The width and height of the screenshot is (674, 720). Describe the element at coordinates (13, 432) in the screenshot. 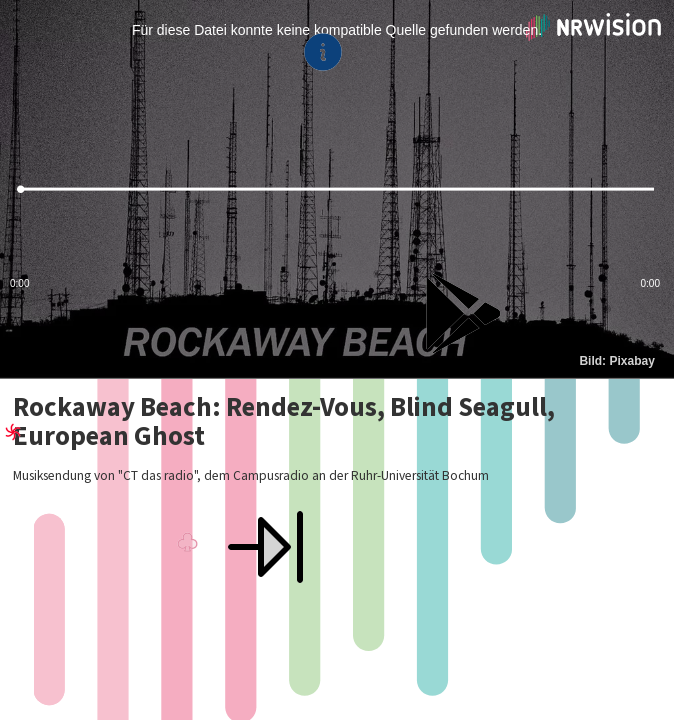

I see `access space or astronomy-themed content` at that location.